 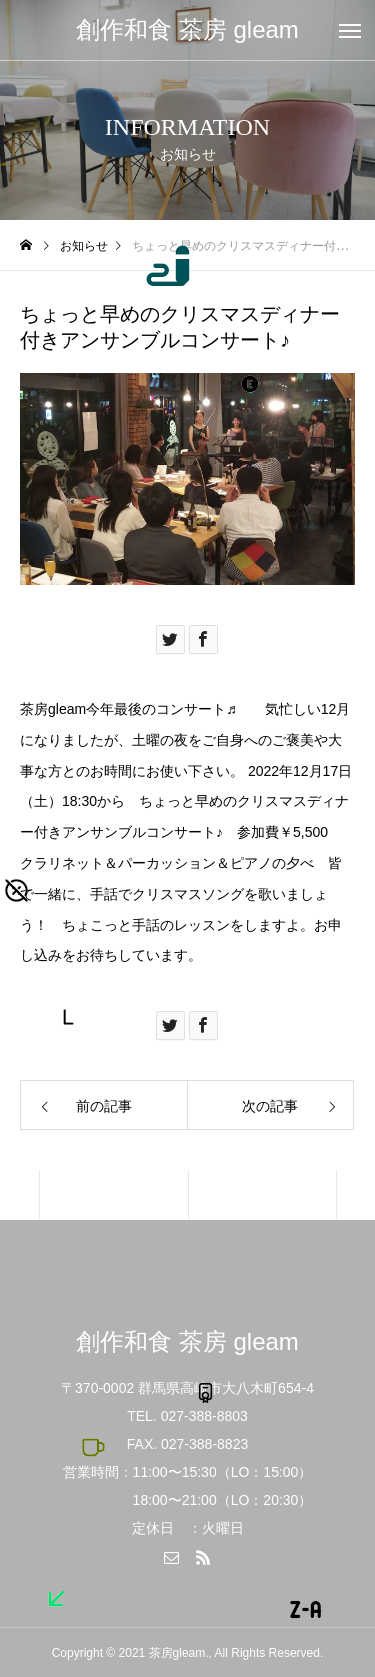 I want to click on navigate to previous or lower-left content, so click(x=56, y=1598).